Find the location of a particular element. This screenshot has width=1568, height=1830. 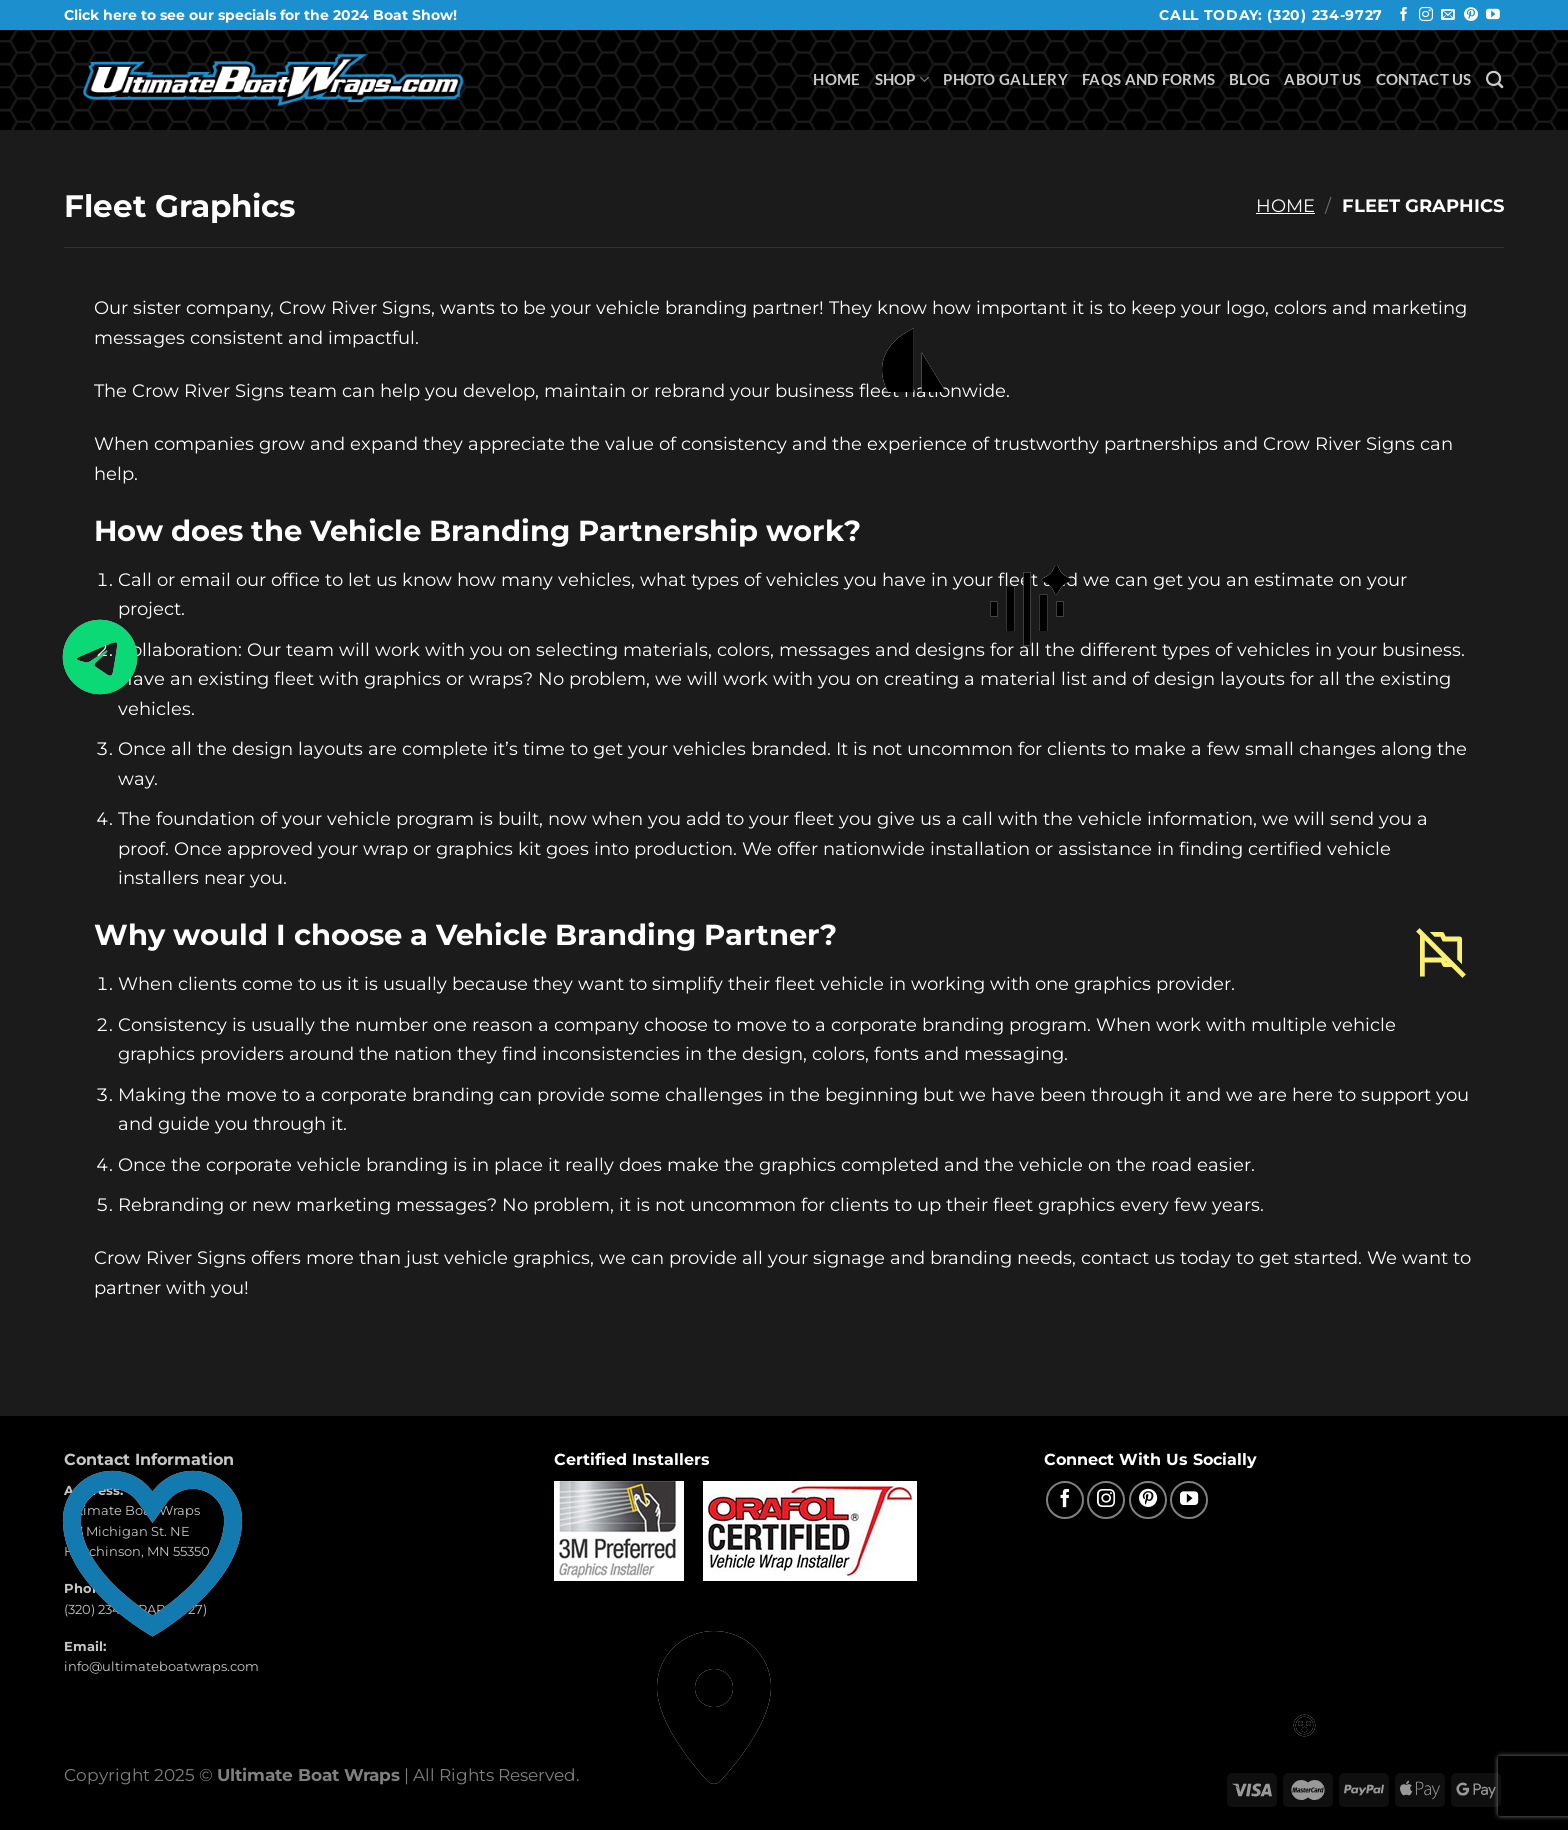

disable or turn off flag notifications is located at coordinates (1441, 953).